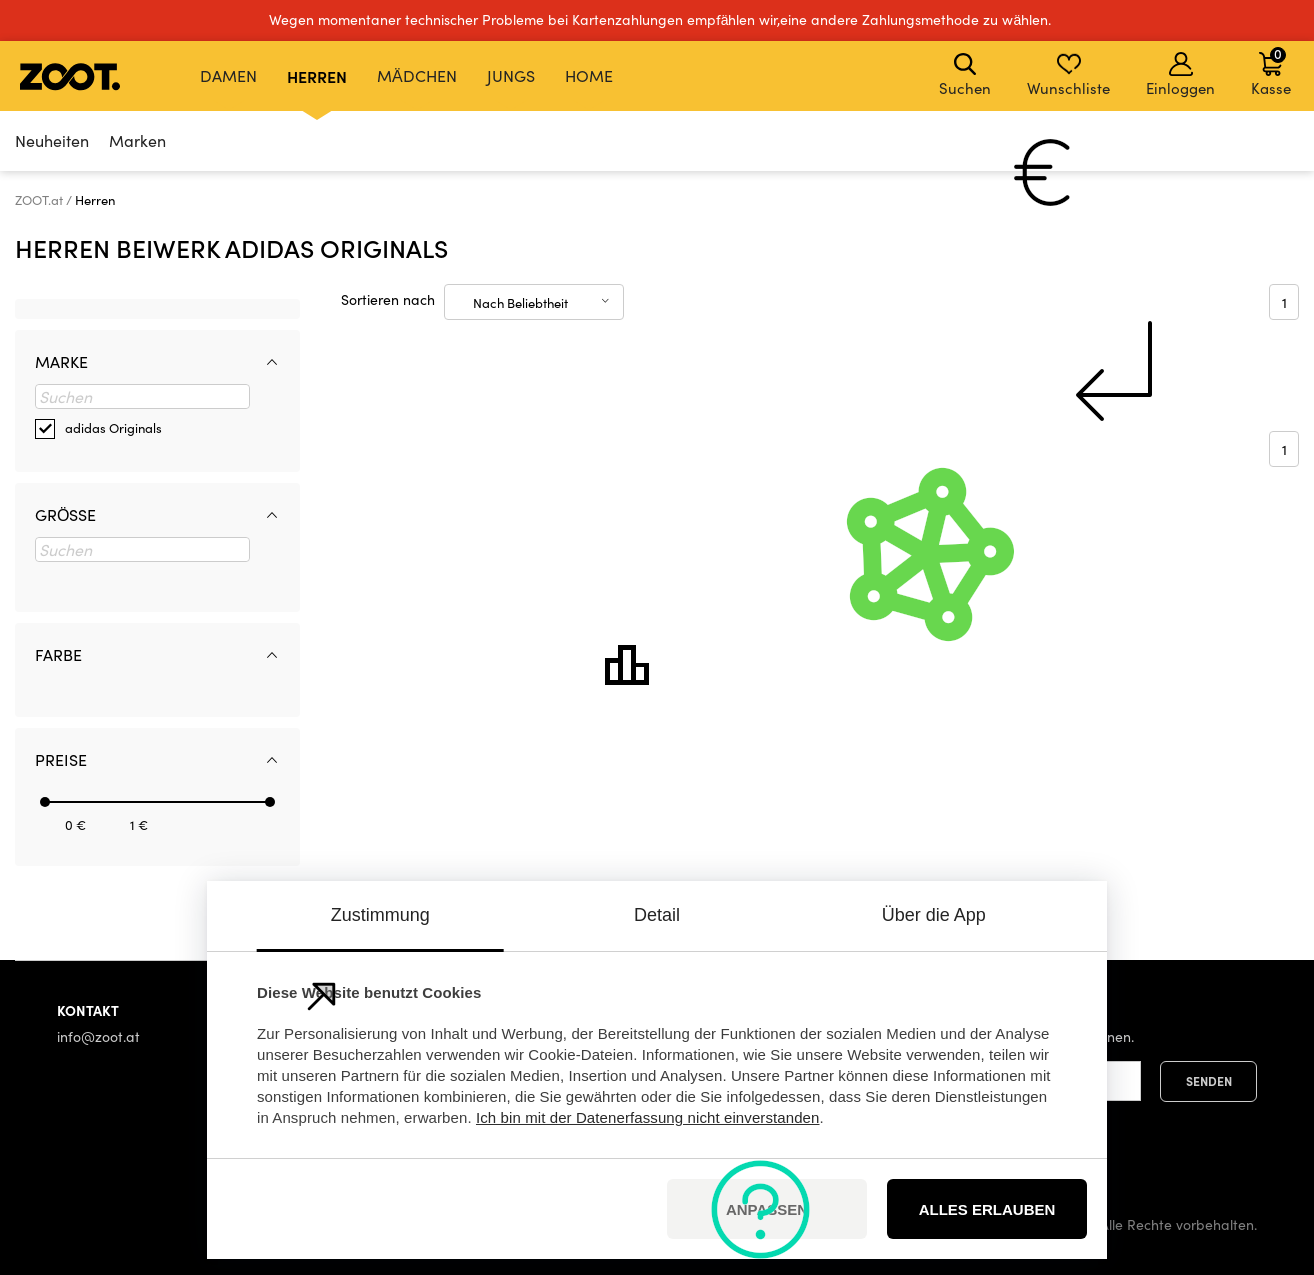  Describe the element at coordinates (760, 1209) in the screenshot. I see `access help or support` at that location.